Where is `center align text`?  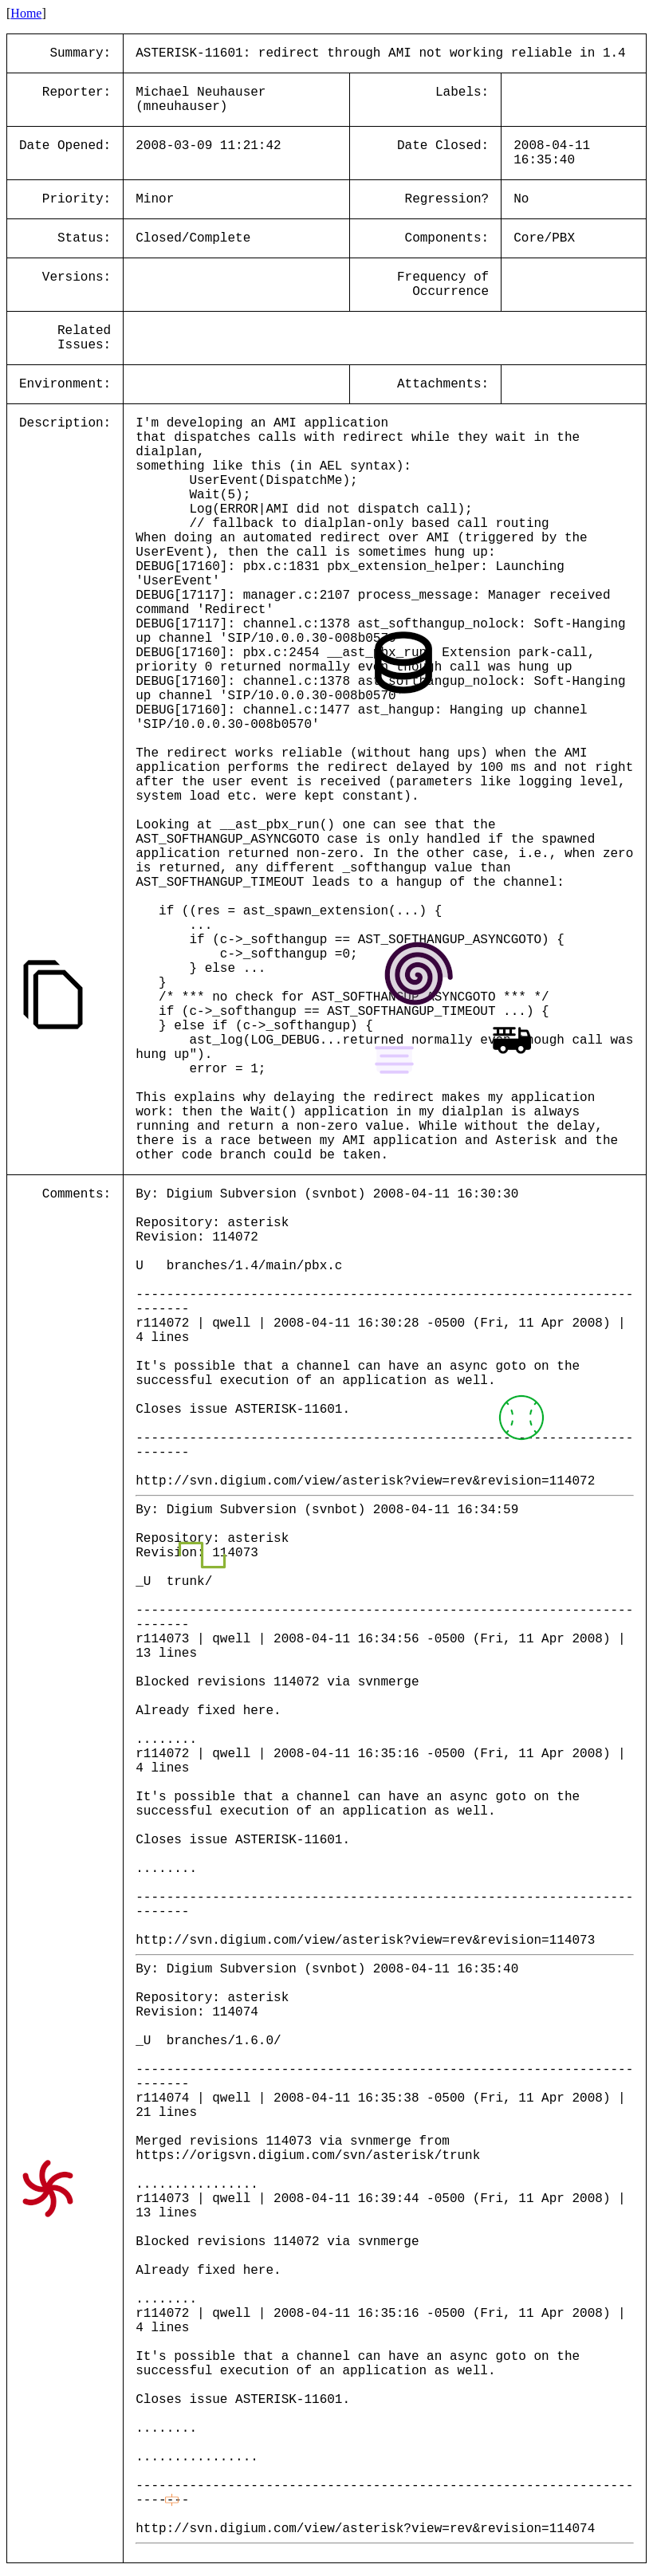
center align text is located at coordinates (394, 1060).